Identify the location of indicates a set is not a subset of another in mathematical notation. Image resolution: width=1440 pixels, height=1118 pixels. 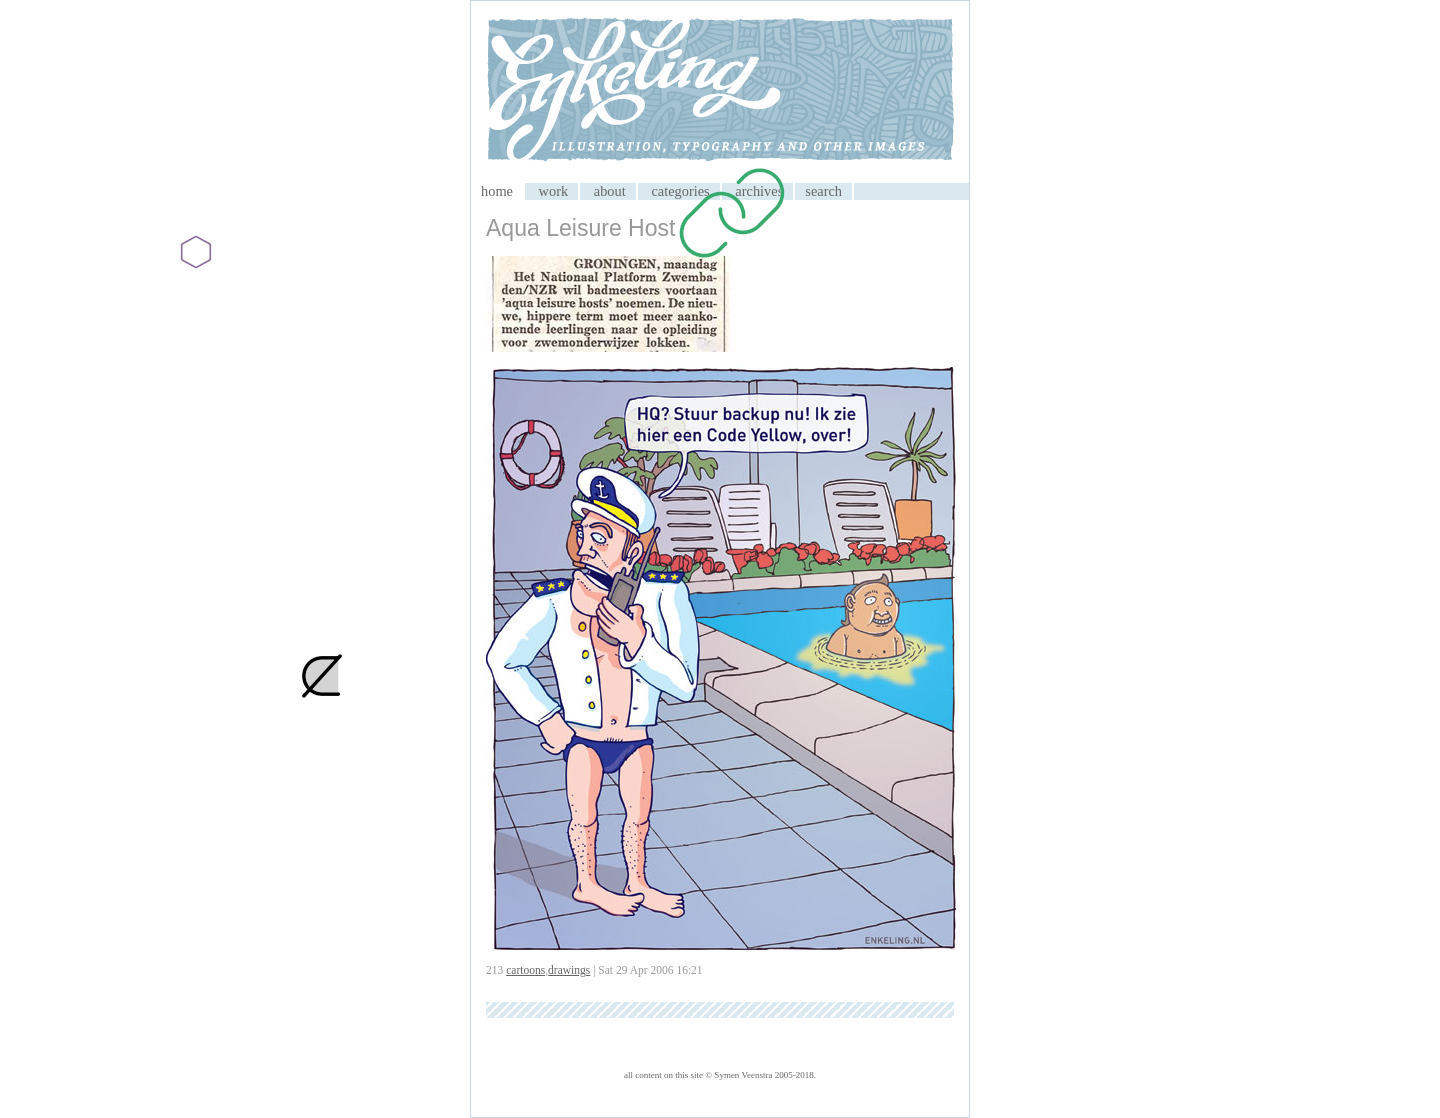
(322, 676).